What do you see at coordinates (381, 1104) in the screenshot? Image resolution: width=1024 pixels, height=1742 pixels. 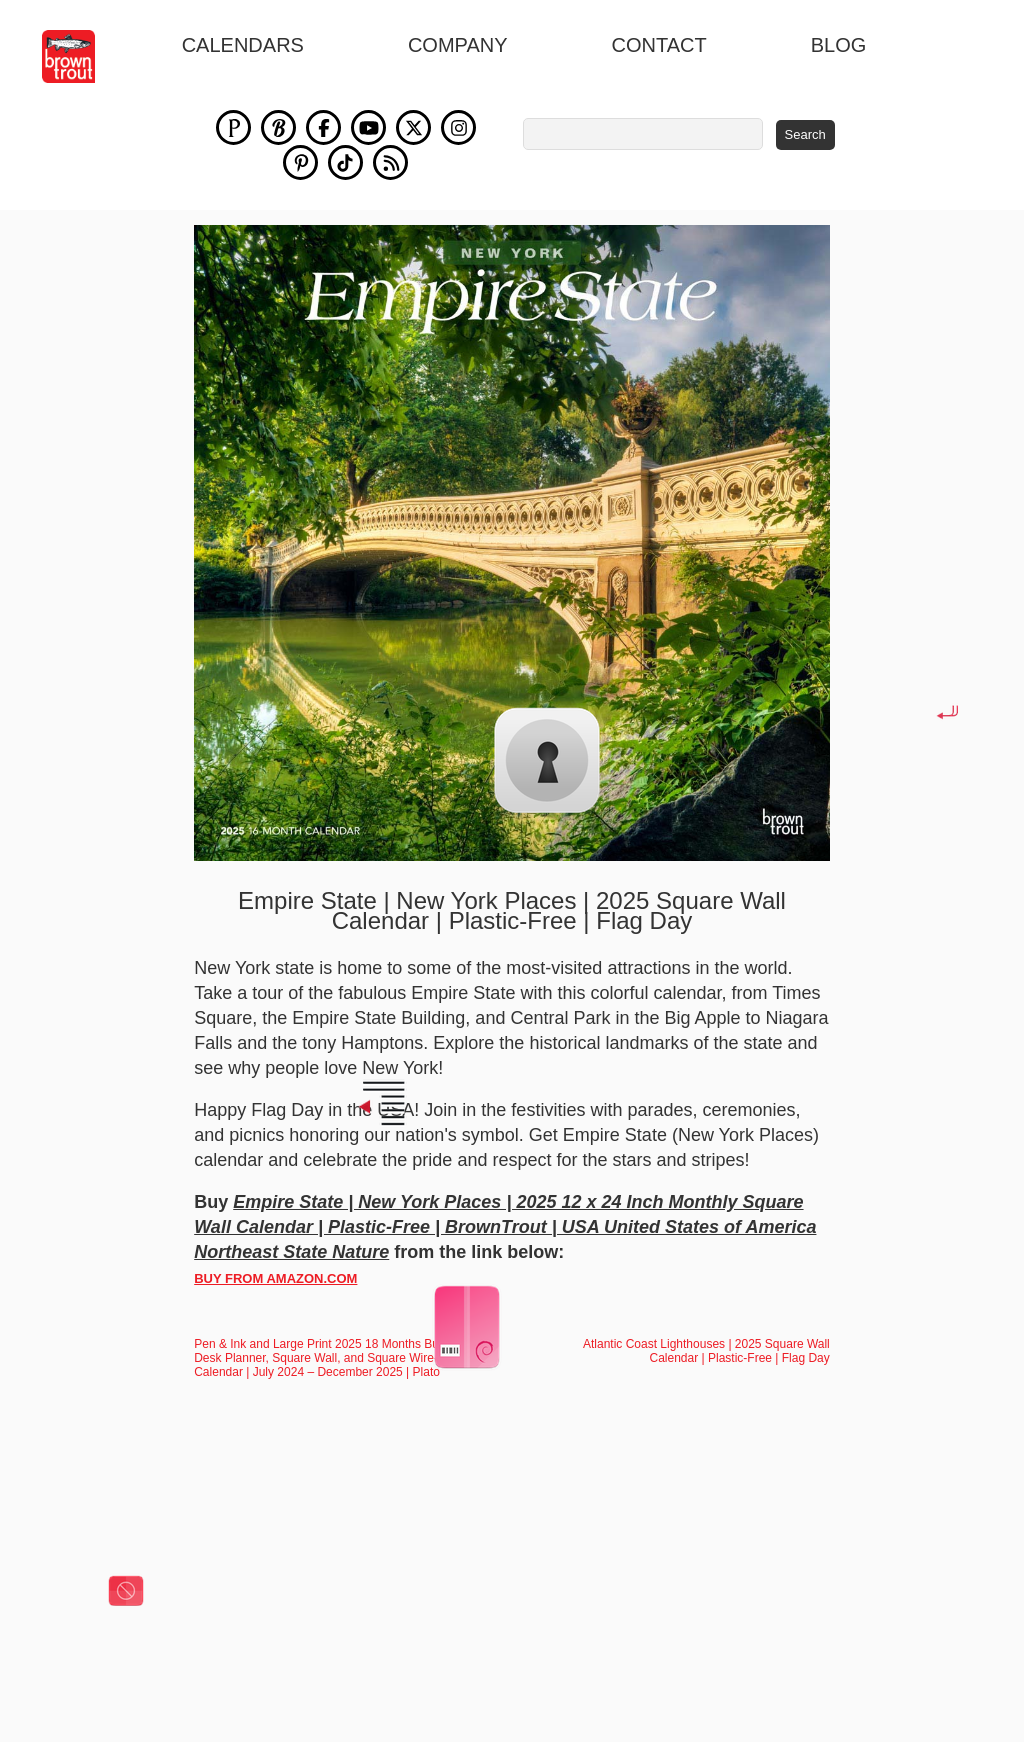 I see `decrease text indentation` at bounding box center [381, 1104].